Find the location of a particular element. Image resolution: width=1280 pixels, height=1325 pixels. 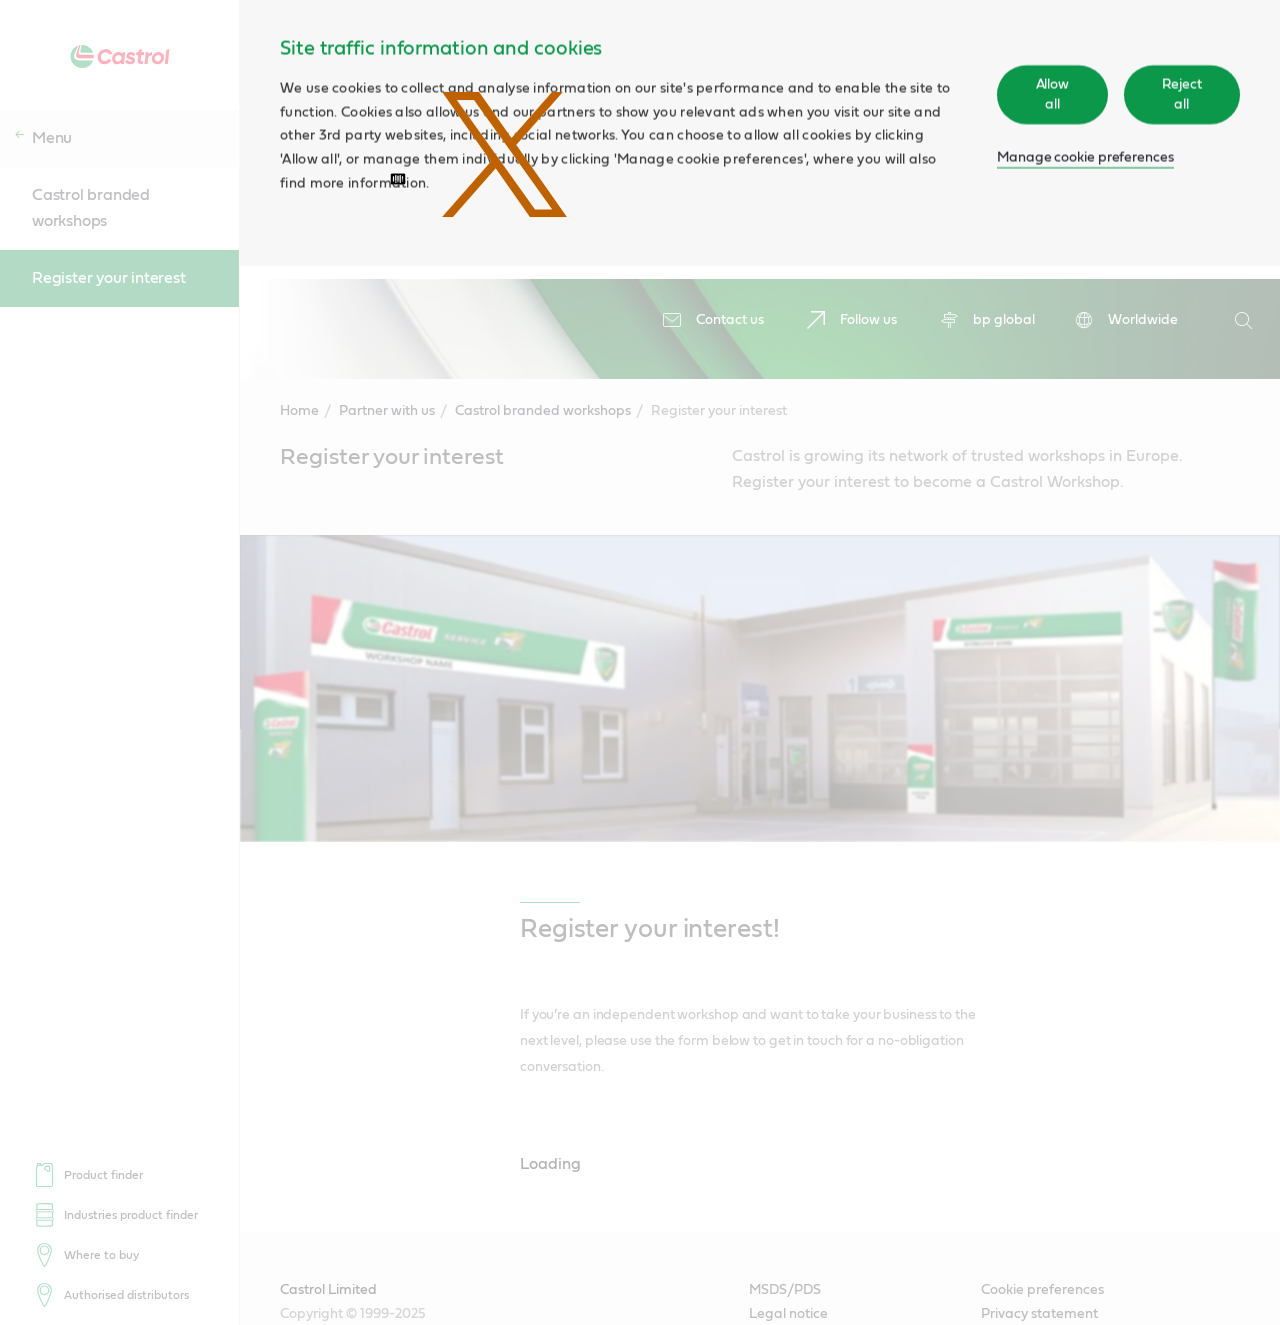

scan a barcode is located at coordinates (398, 179).